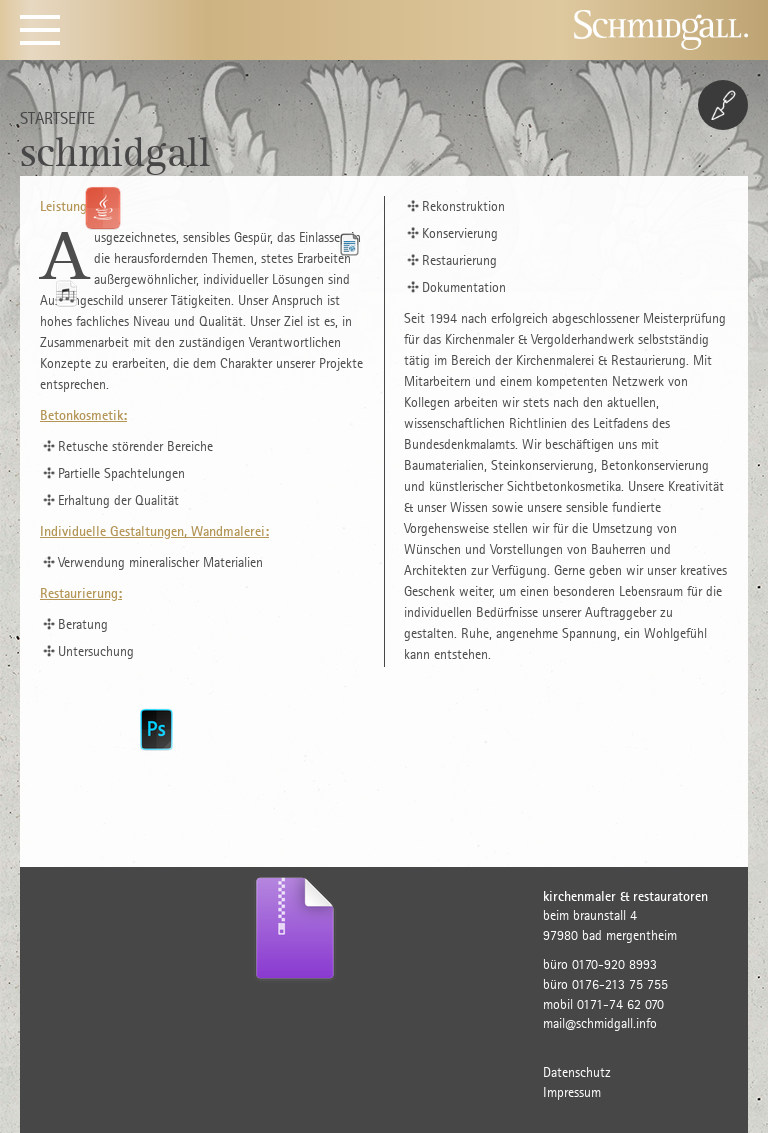 This screenshot has height=1133, width=768. What do you see at coordinates (349, 244) in the screenshot?
I see `libreoffice web document file type` at bounding box center [349, 244].